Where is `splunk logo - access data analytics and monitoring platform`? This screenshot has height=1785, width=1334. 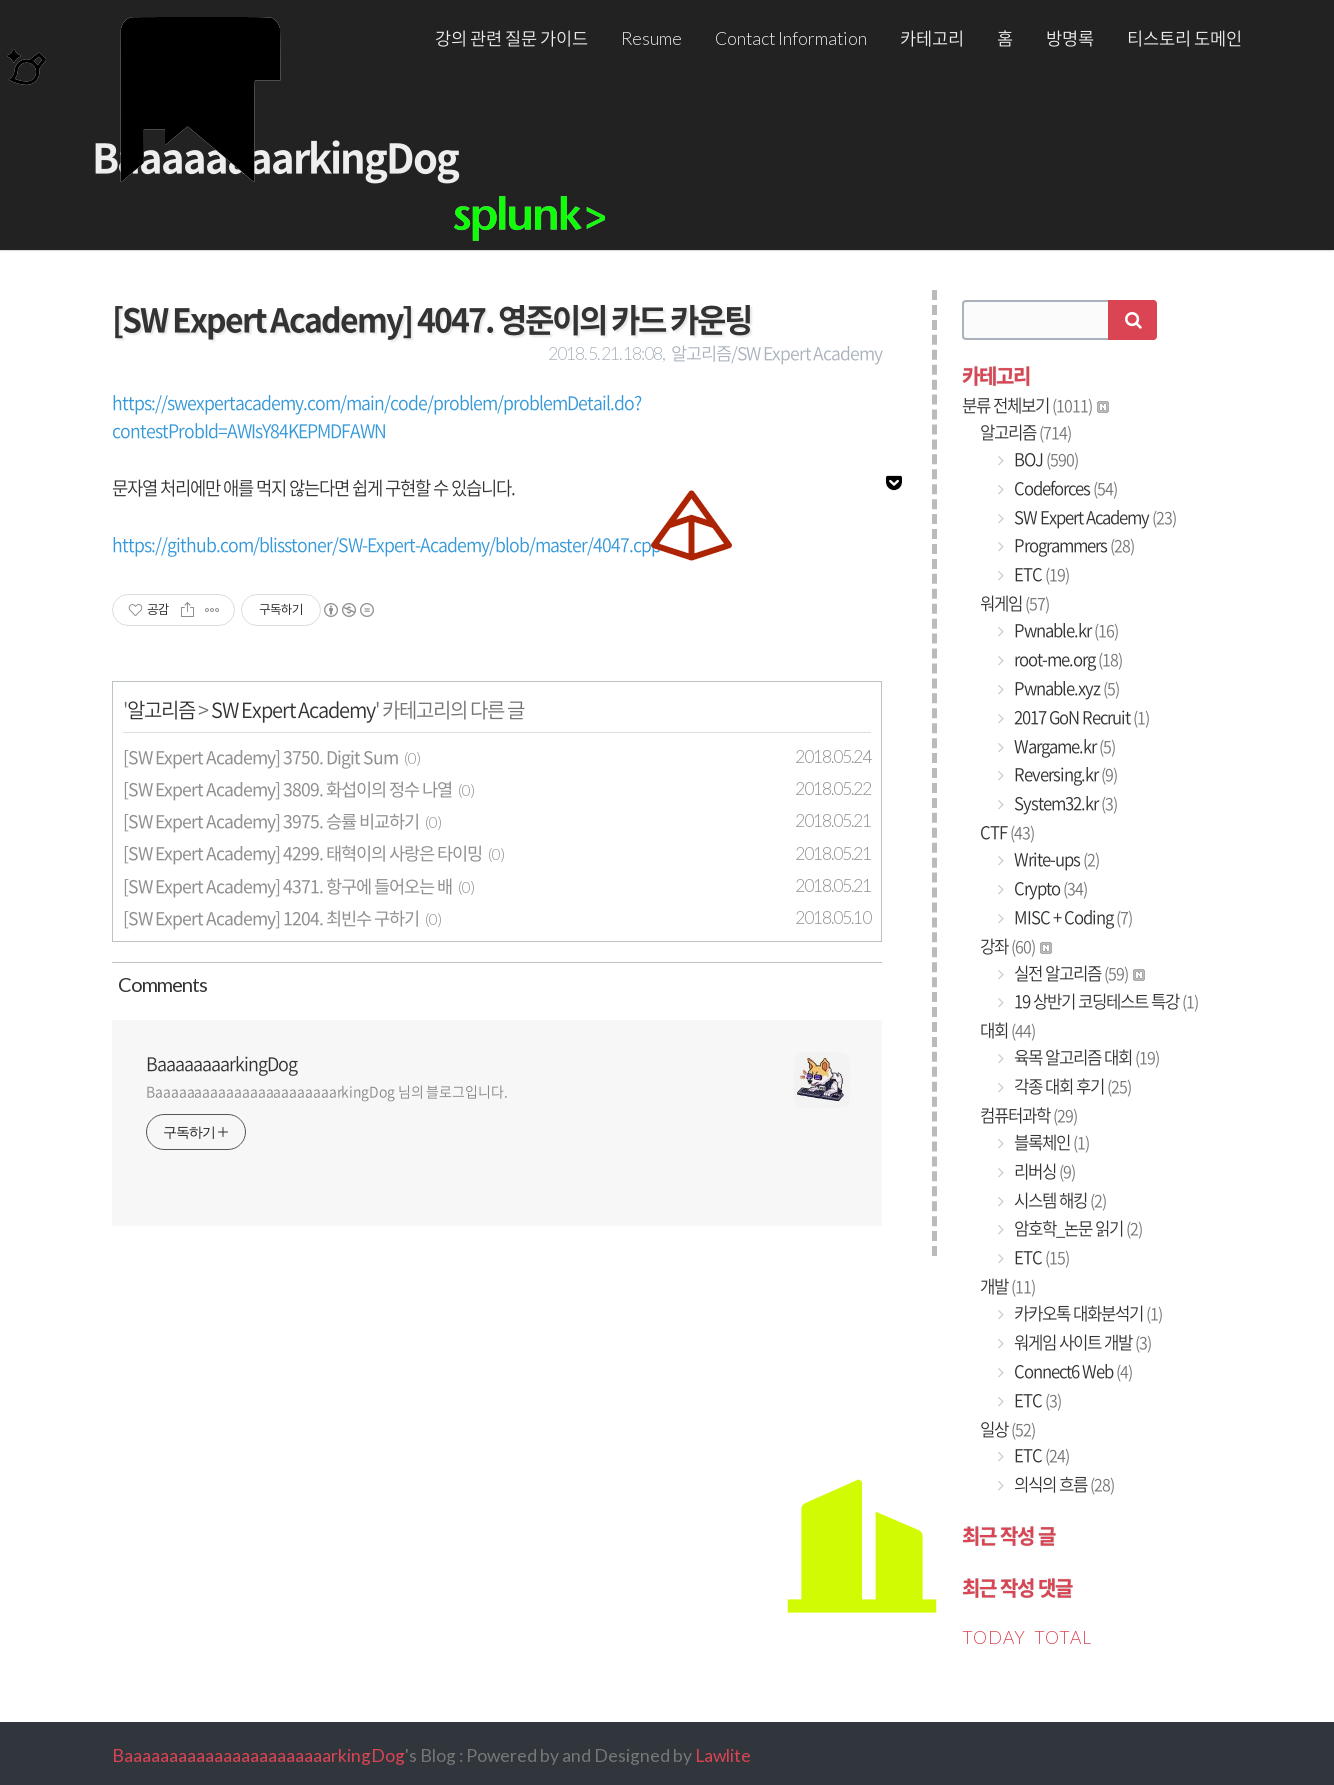 splunk logo - access data analytics and monitoring platform is located at coordinates (529, 218).